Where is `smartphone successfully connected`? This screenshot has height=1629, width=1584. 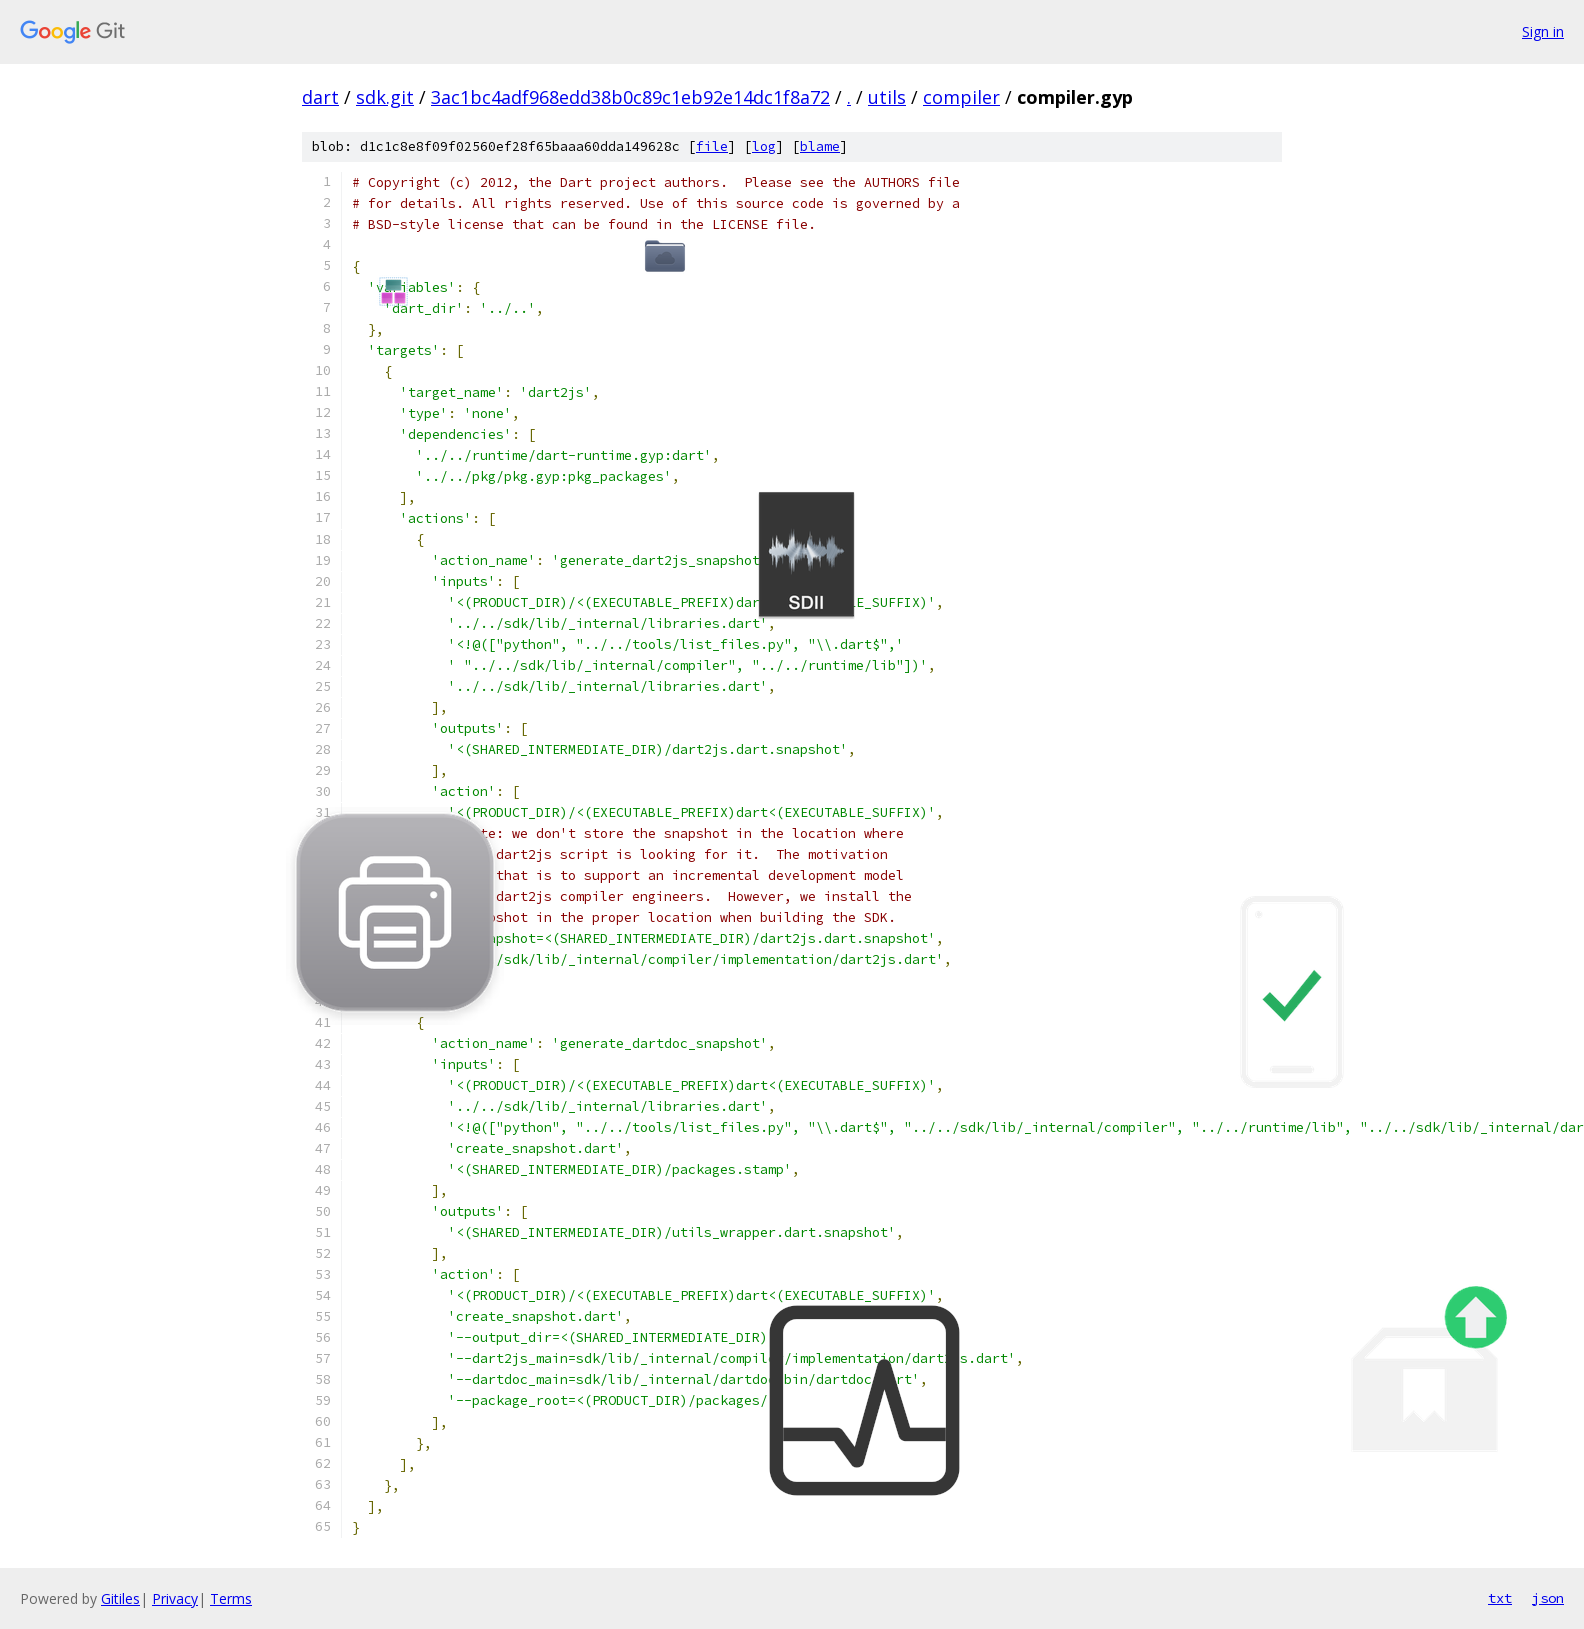
smartphone successfully connected is located at coordinates (1292, 992).